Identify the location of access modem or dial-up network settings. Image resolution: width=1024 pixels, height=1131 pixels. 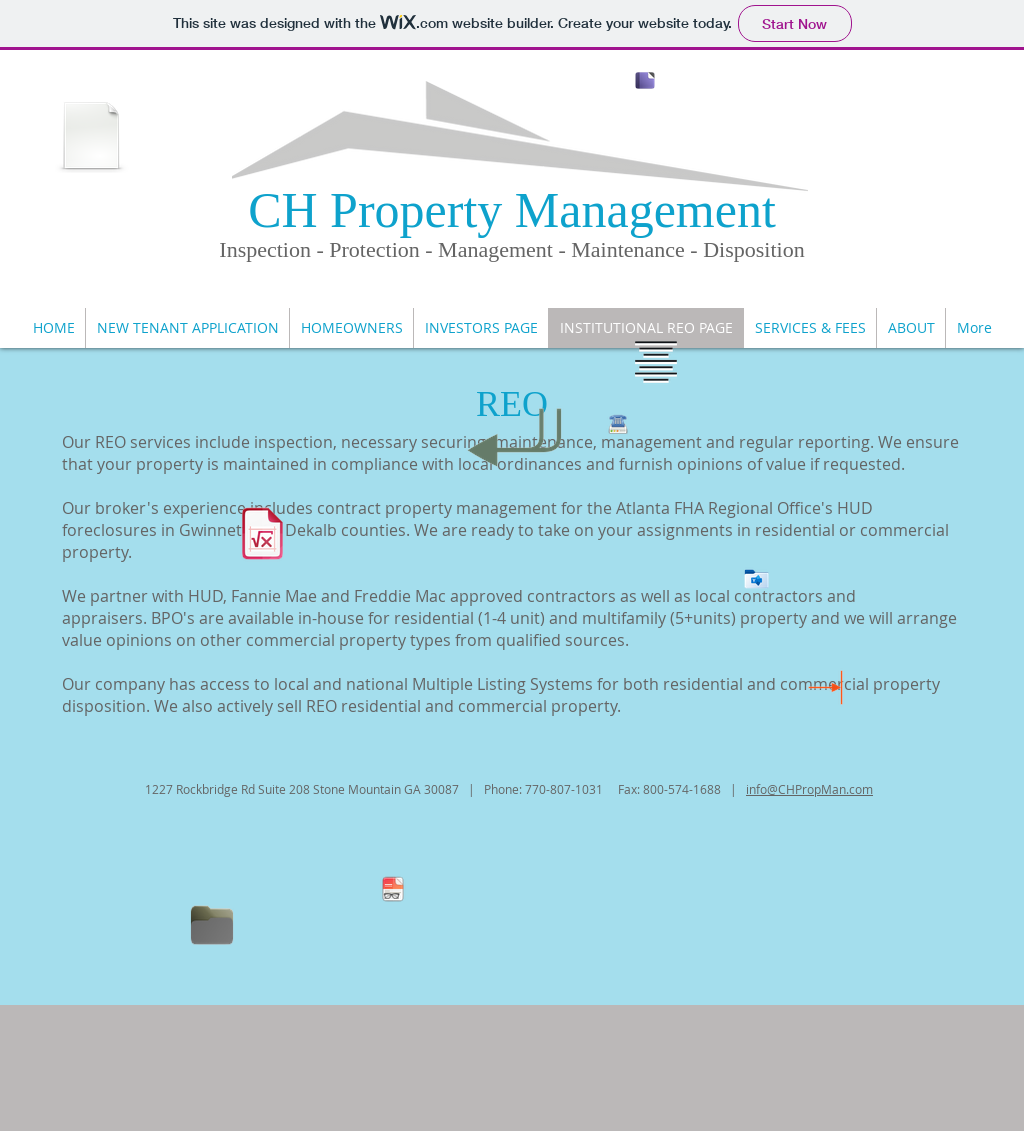
(618, 425).